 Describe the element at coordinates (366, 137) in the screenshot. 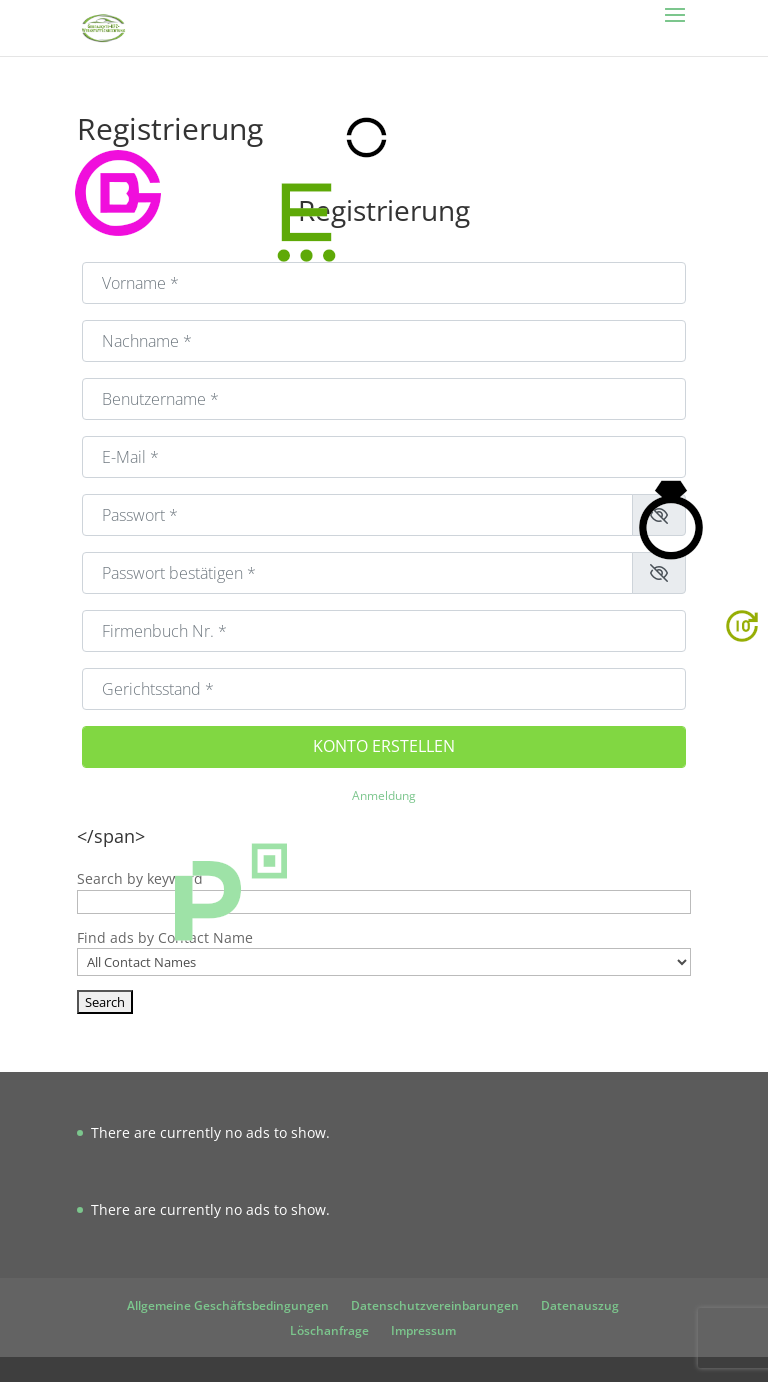

I see `indicates content is loading` at that location.